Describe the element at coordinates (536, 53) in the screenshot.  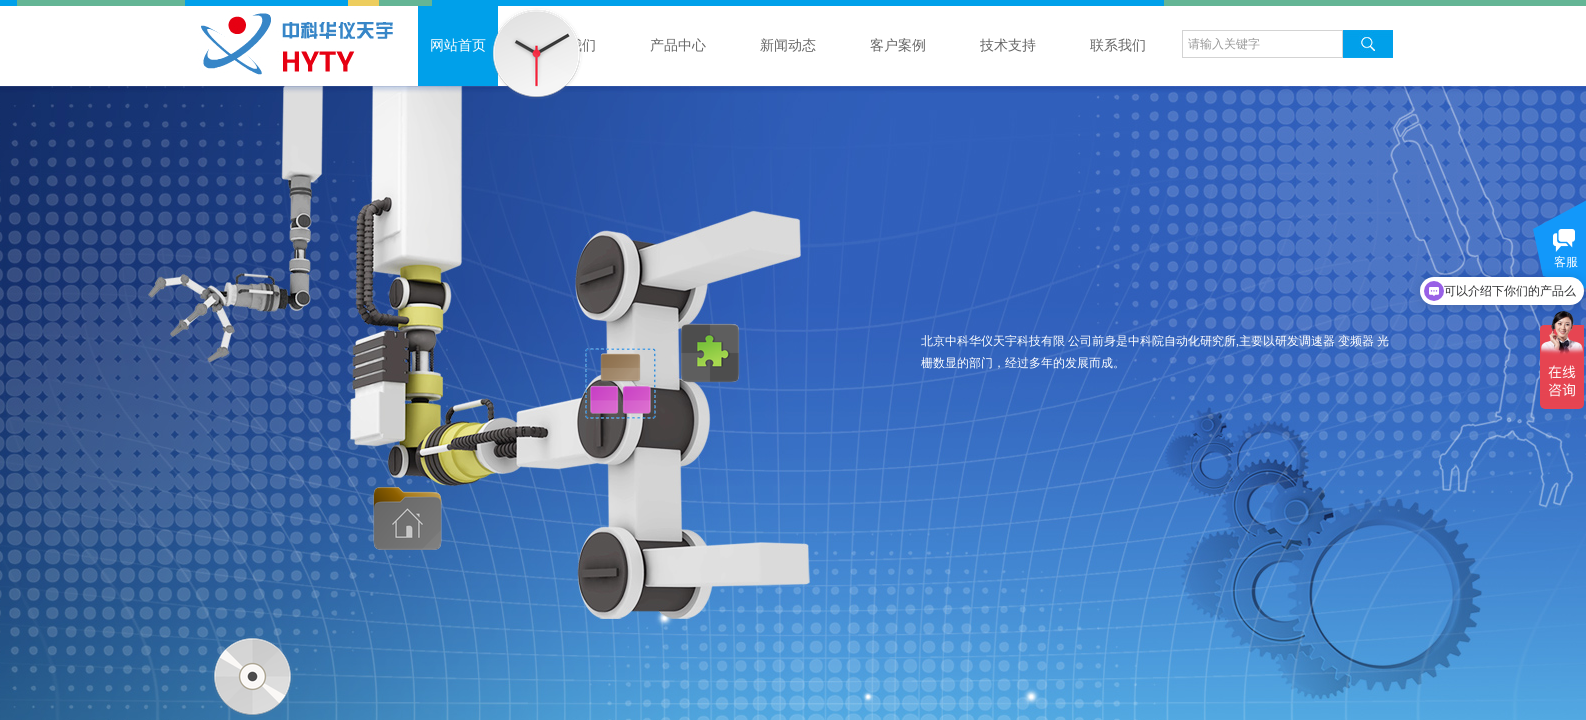
I see `access recently opened files and folders` at that location.